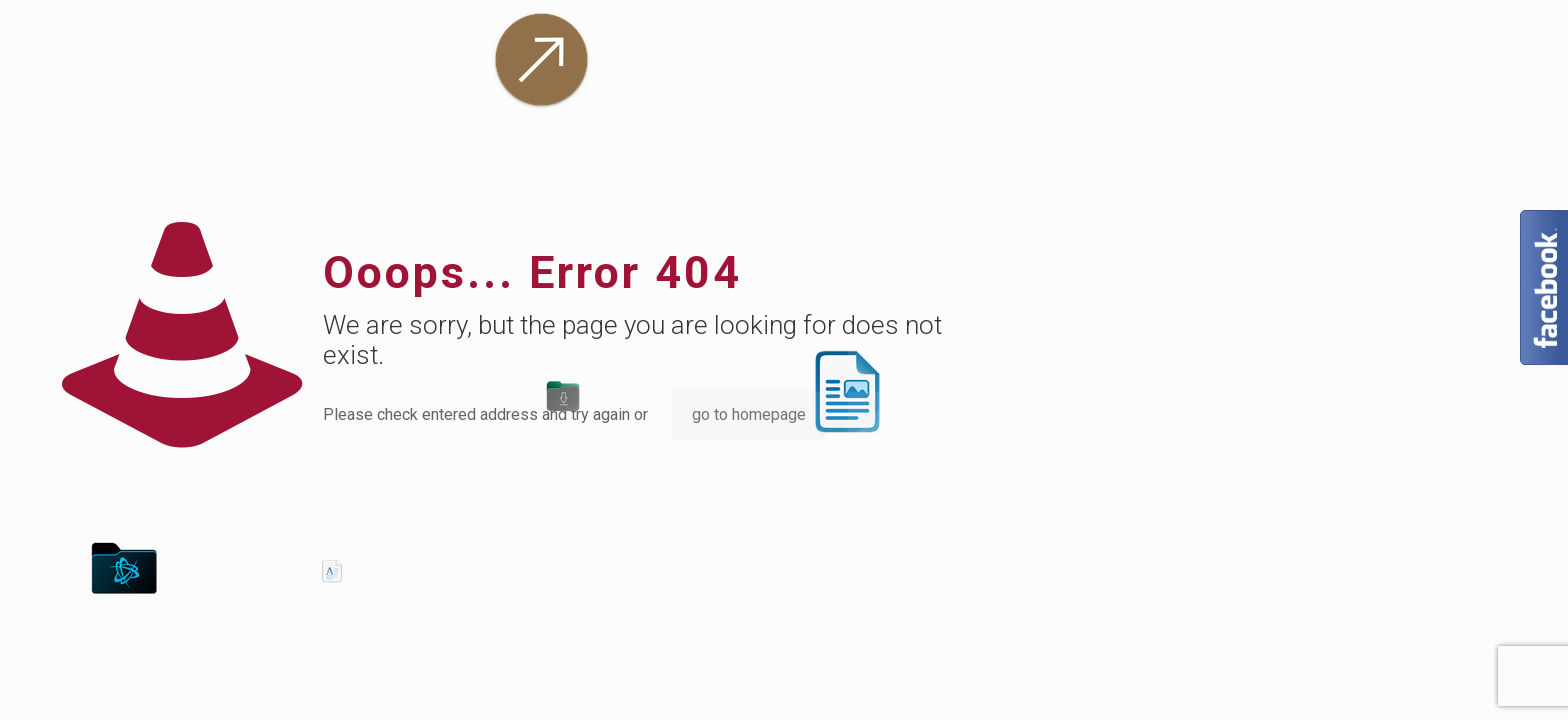  What do you see at coordinates (847, 391) in the screenshot?
I see `libreoffice writer document template file` at bounding box center [847, 391].